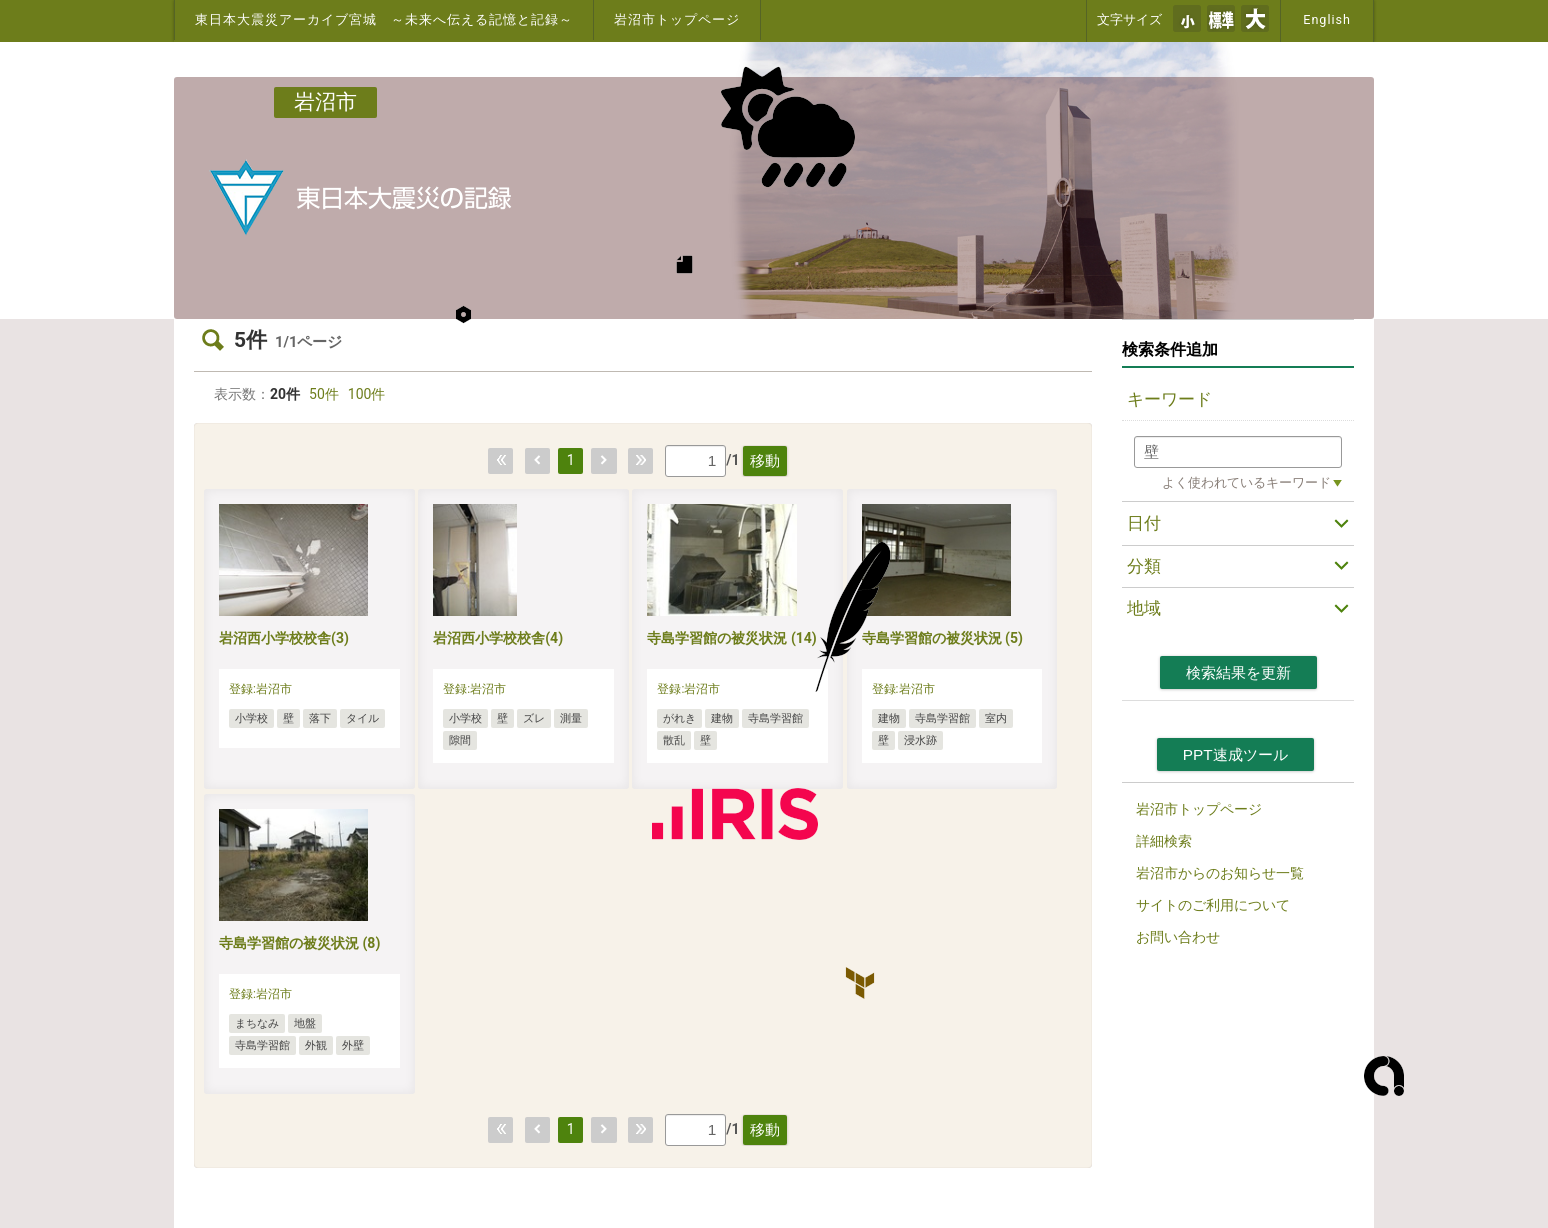 Image resolution: width=1548 pixels, height=1228 pixels. What do you see at coordinates (860, 983) in the screenshot?
I see `HashiCorp Terraform branding or logo` at bounding box center [860, 983].